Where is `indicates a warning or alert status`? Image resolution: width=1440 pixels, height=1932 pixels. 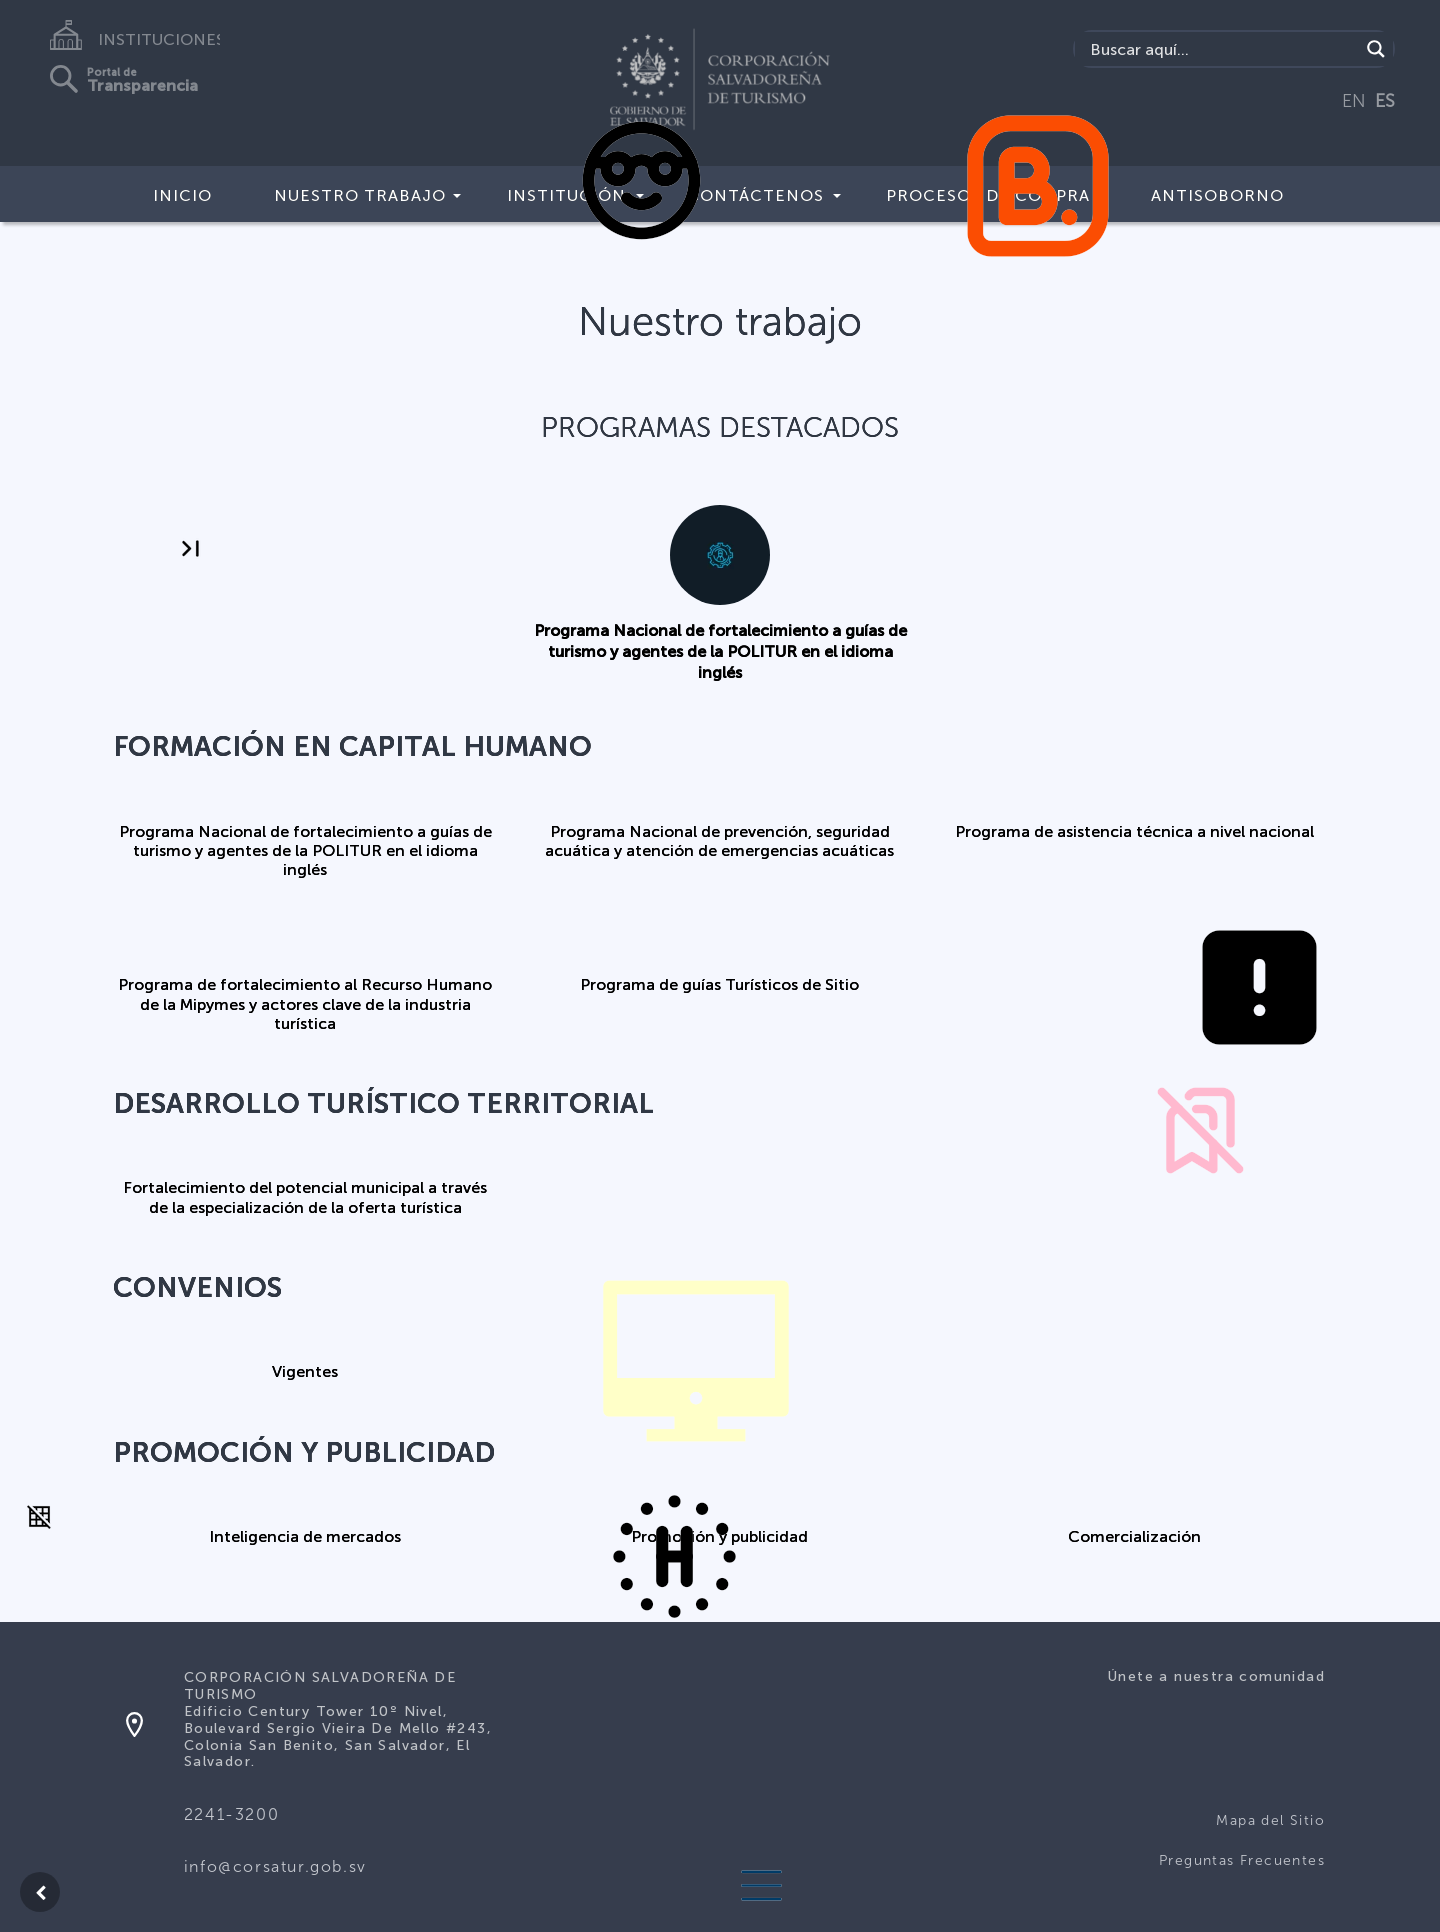 indicates a warning or alert status is located at coordinates (1259, 987).